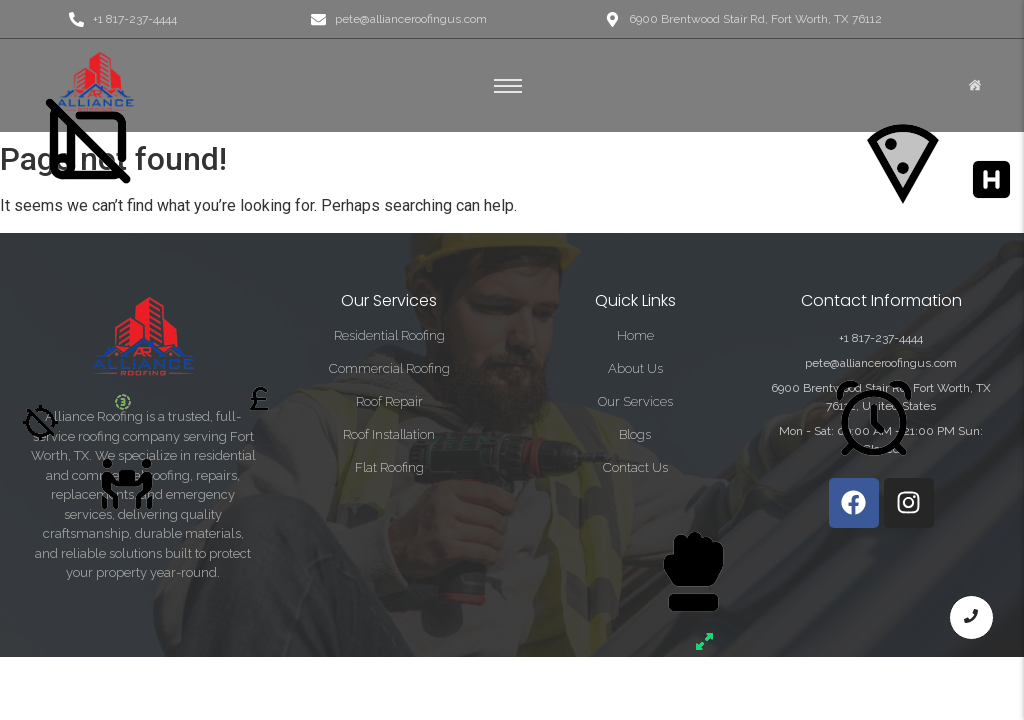  I want to click on indicates british pound currency, so click(259, 398).